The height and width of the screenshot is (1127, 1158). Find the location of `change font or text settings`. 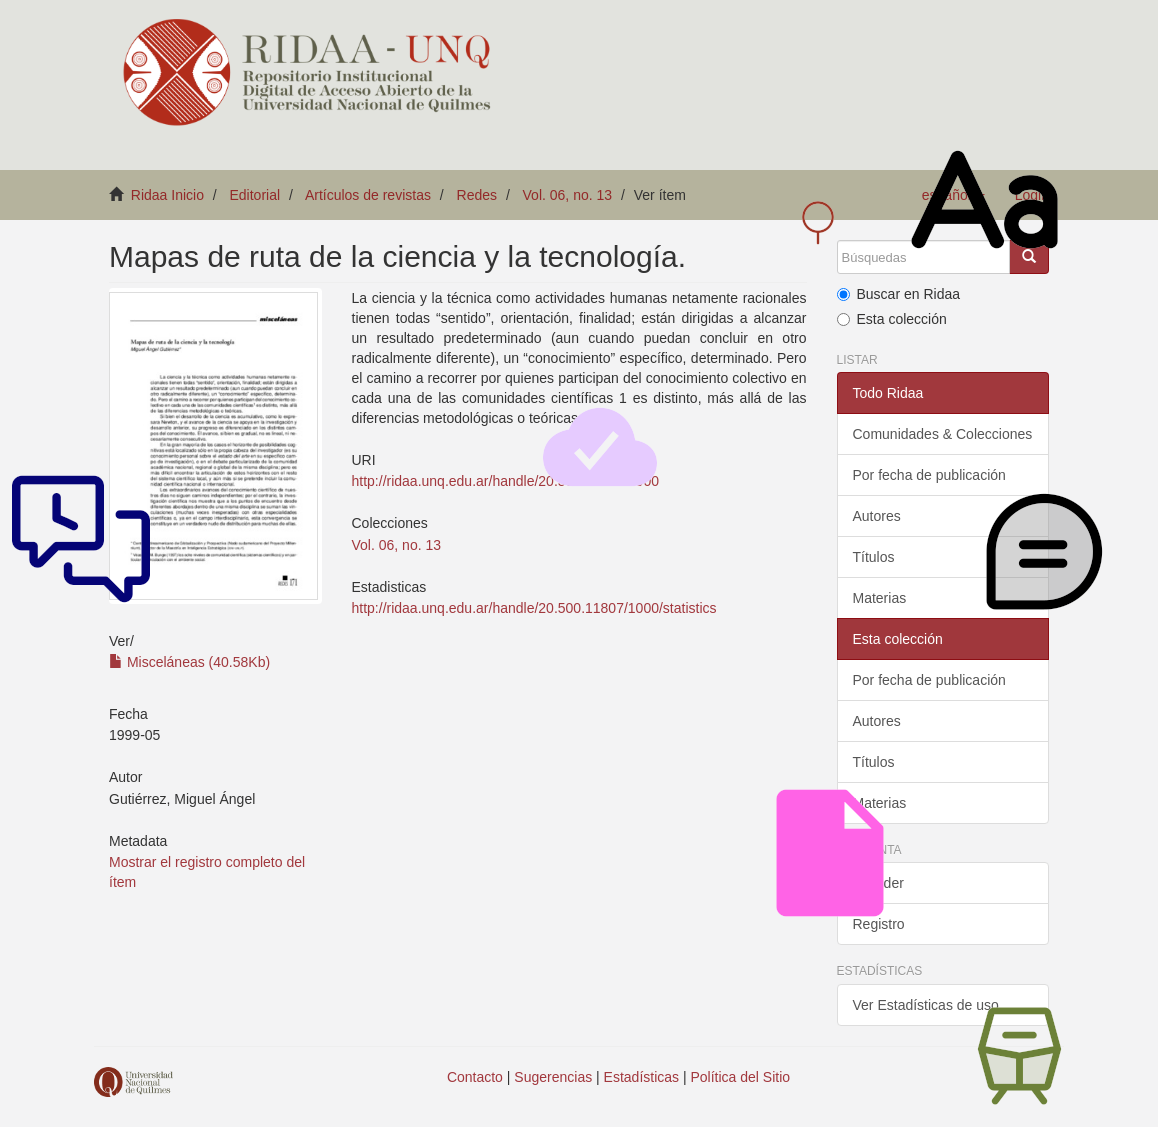

change font or text settings is located at coordinates (987, 202).